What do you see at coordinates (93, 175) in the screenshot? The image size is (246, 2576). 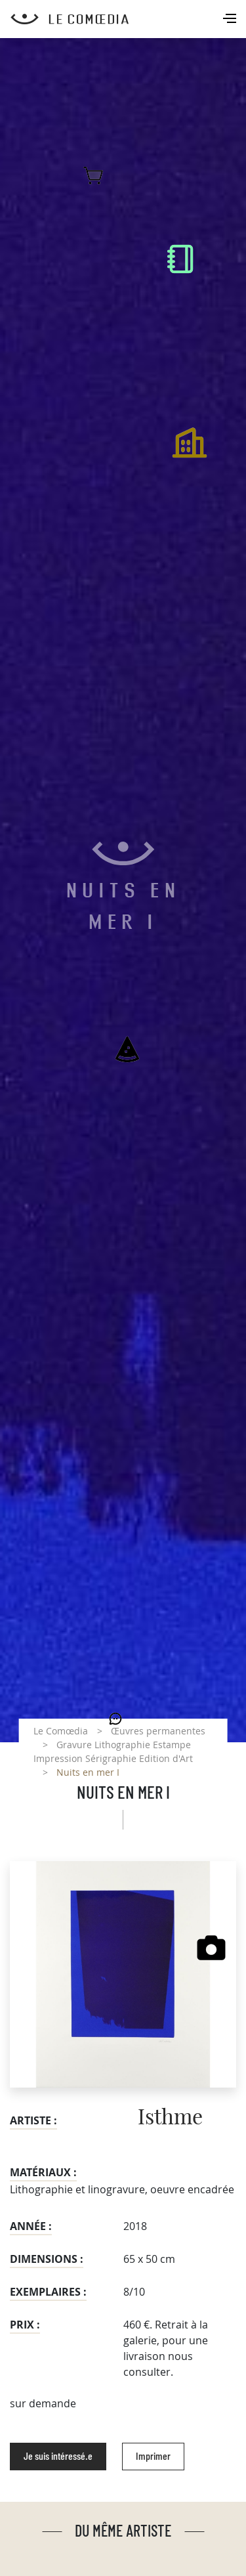 I see `view your shopping cart` at bounding box center [93, 175].